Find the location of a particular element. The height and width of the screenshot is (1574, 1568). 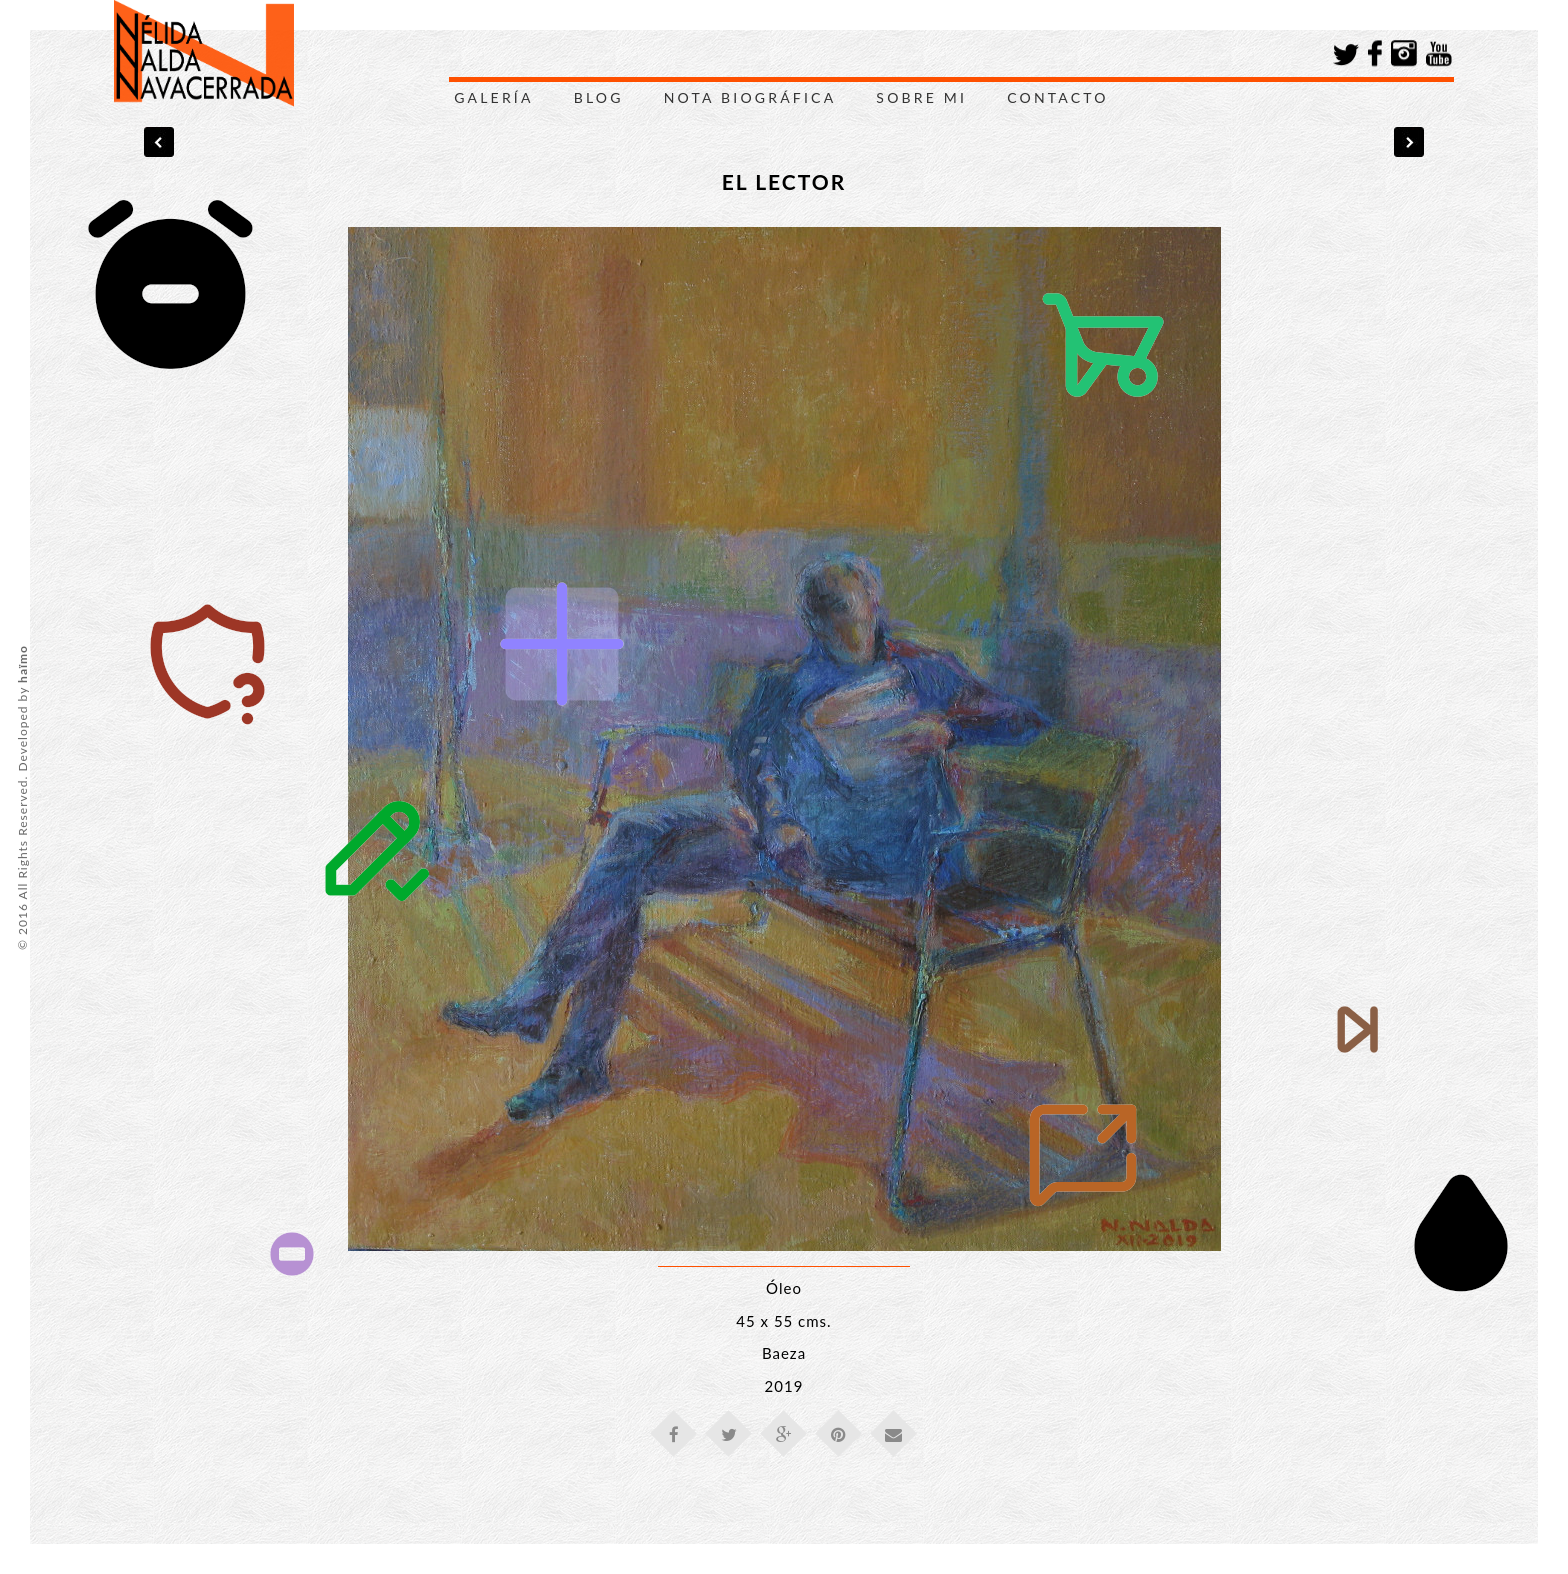

access security help or FAQ is located at coordinates (207, 661).